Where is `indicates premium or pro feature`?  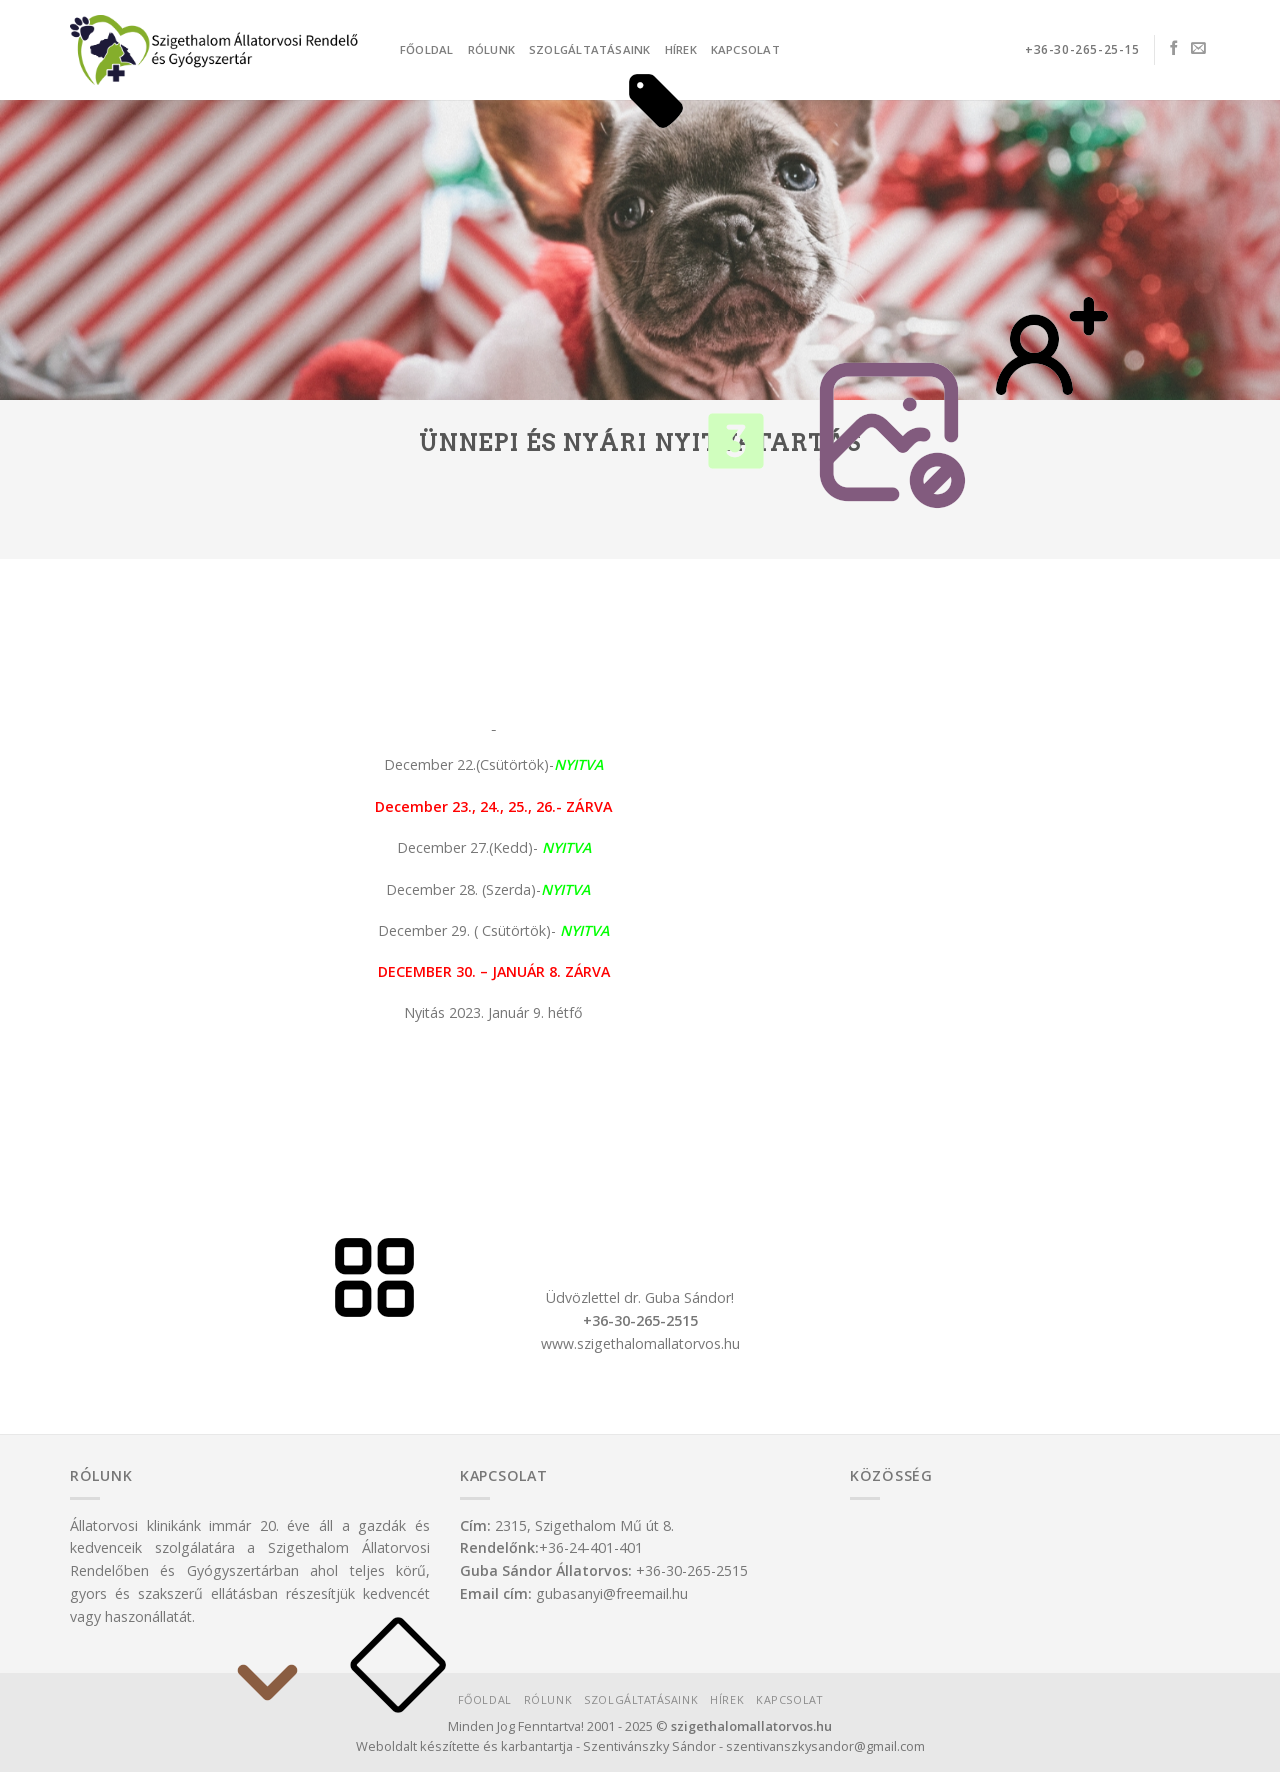 indicates premium or pro feature is located at coordinates (398, 1665).